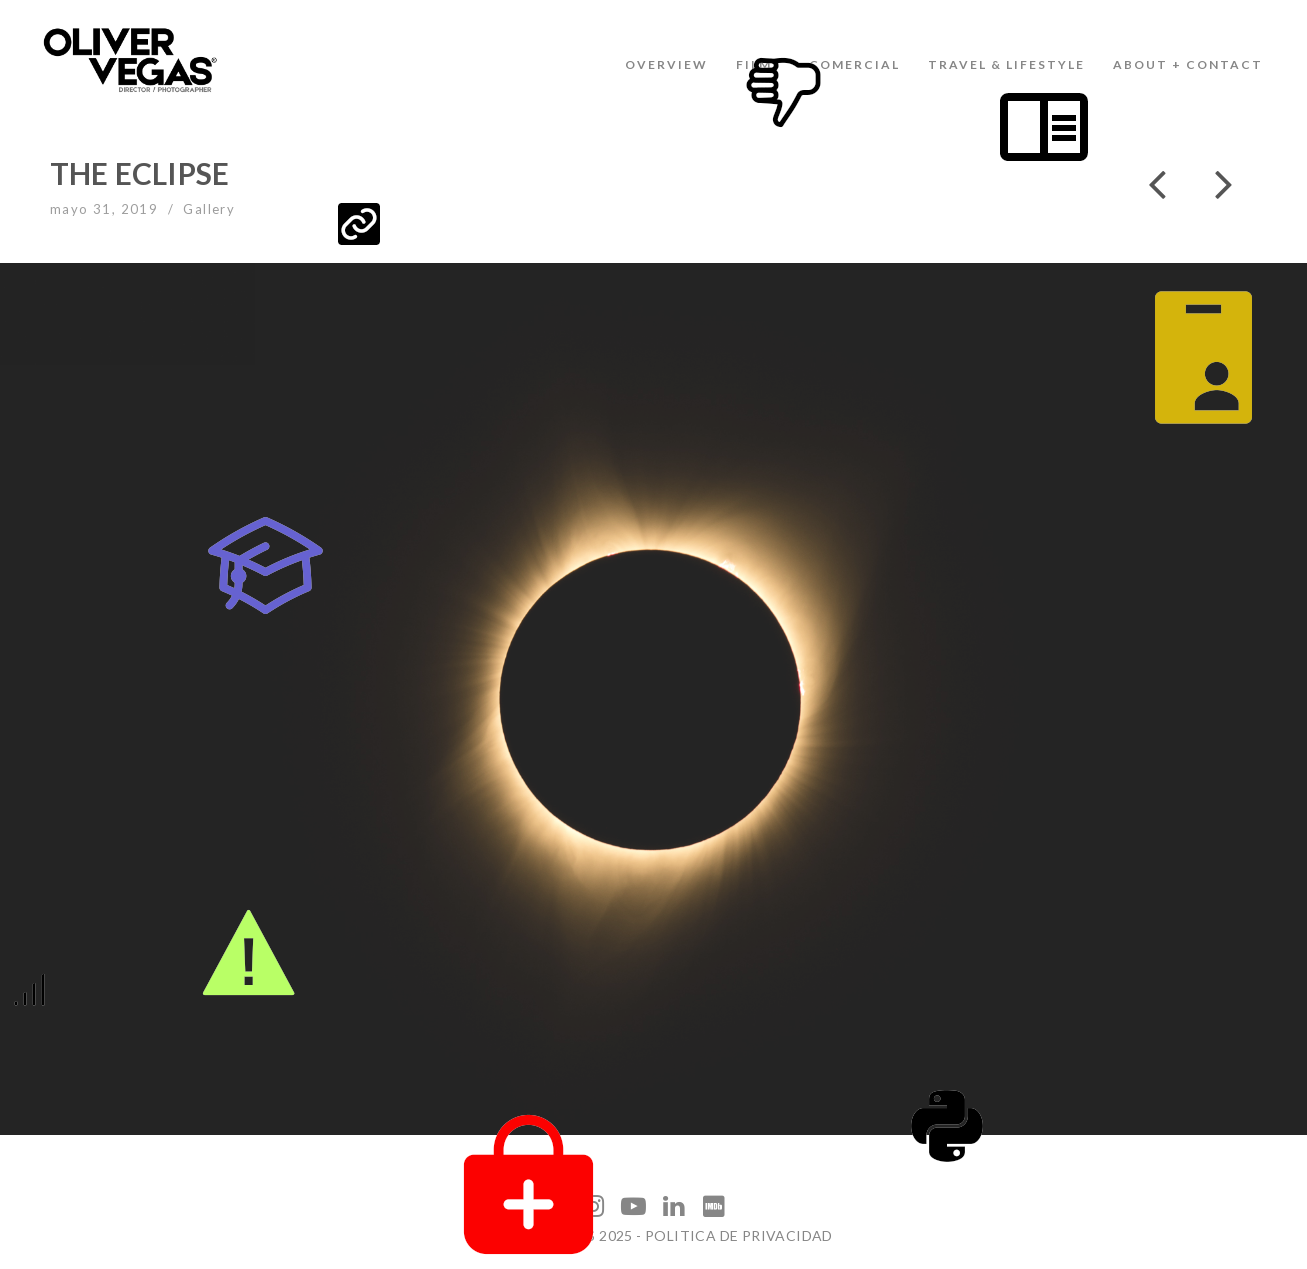 This screenshot has width=1307, height=1269. What do you see at coordinates (783, 92) in the screenshot?
I see `dislike or downvote content` at bounding box center [783, 92].